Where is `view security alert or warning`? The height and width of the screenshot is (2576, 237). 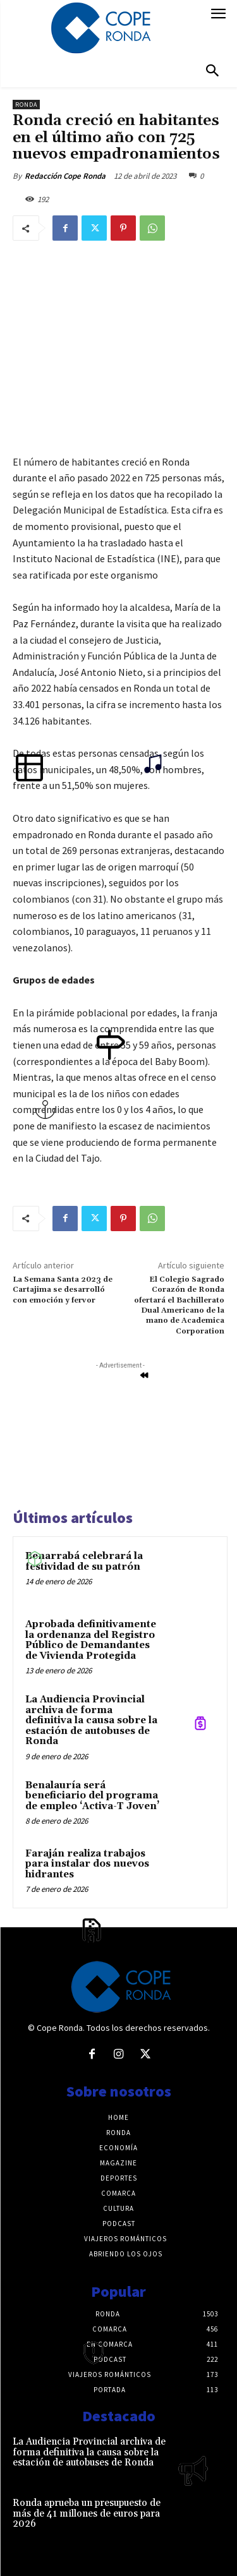 view security alert or warning is located at coordinates (94, 2353).